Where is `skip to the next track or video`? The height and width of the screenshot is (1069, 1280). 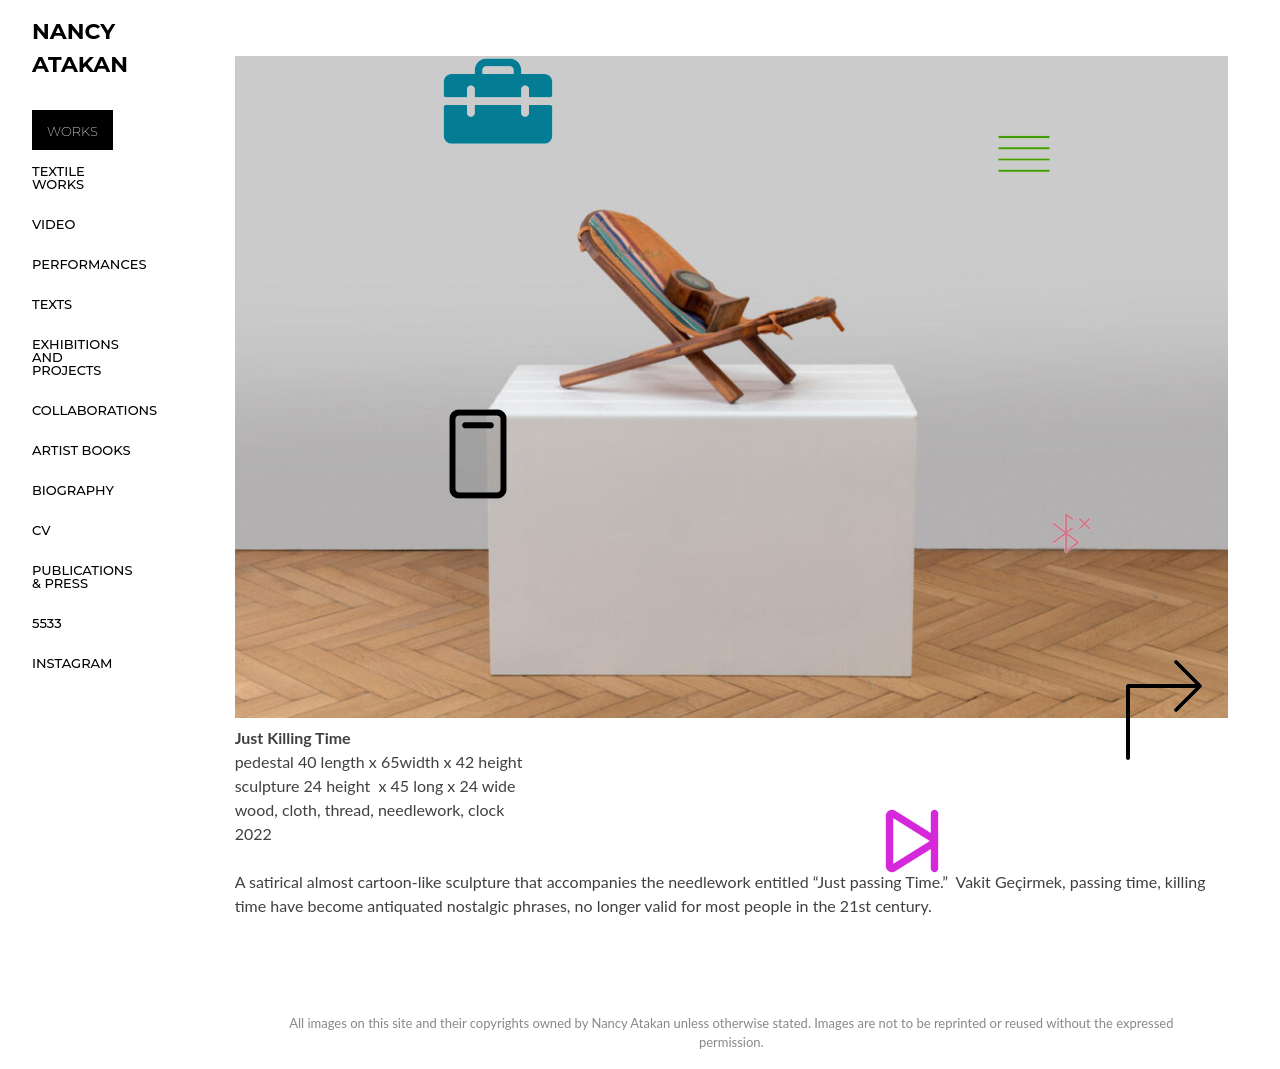
skip to the next track or video is located at coordinates (912, 841).